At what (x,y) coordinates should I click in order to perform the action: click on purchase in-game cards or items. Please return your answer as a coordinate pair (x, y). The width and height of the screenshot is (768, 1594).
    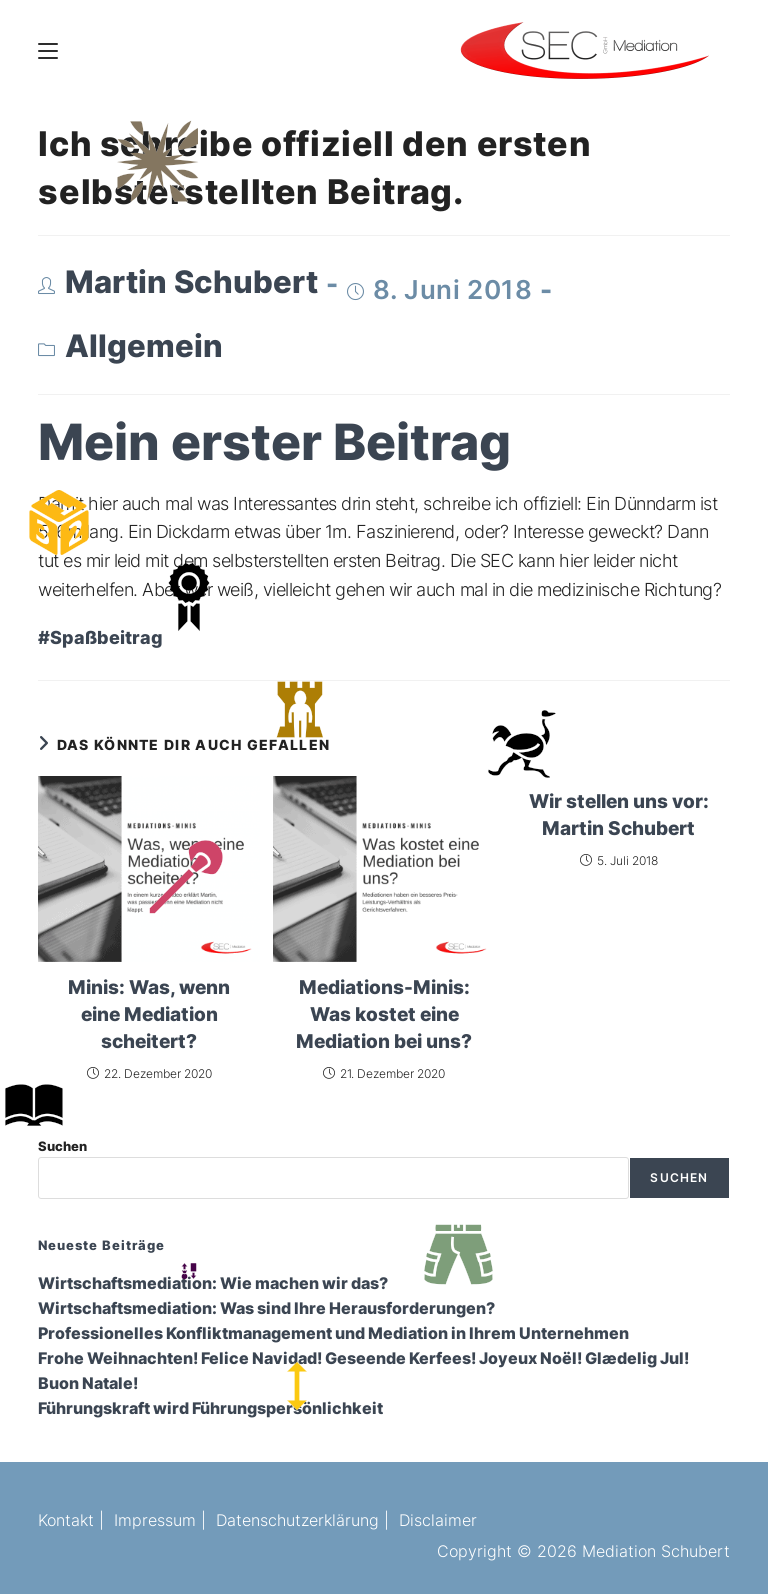
    Looking at the image, I should click on (189, 1271).